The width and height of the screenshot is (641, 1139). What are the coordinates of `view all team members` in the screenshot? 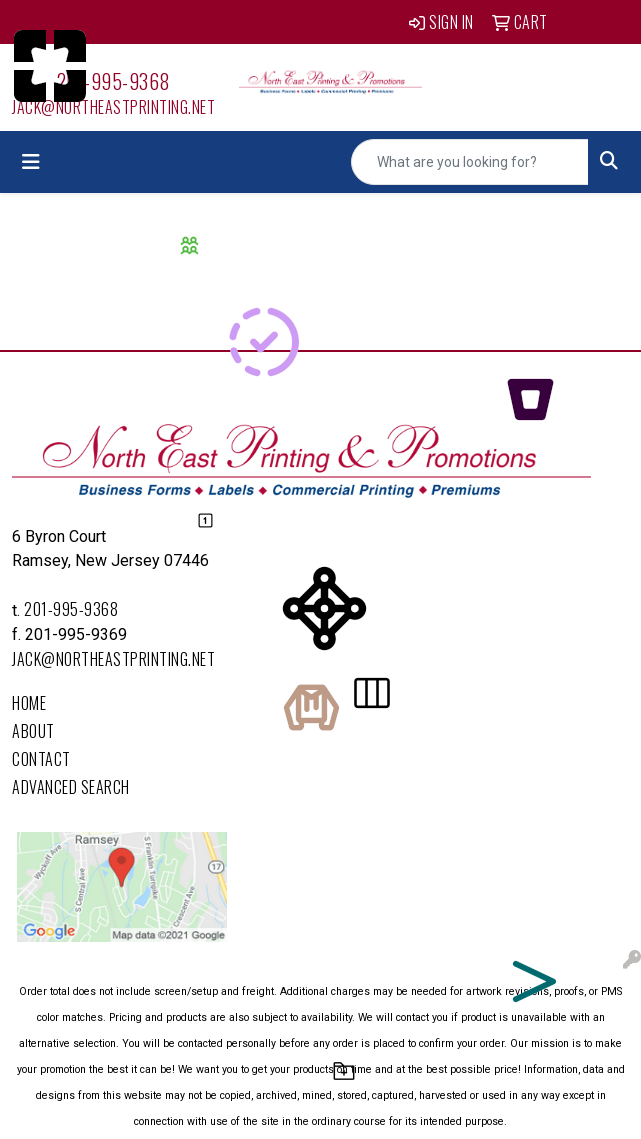 It's located at (189, 245).